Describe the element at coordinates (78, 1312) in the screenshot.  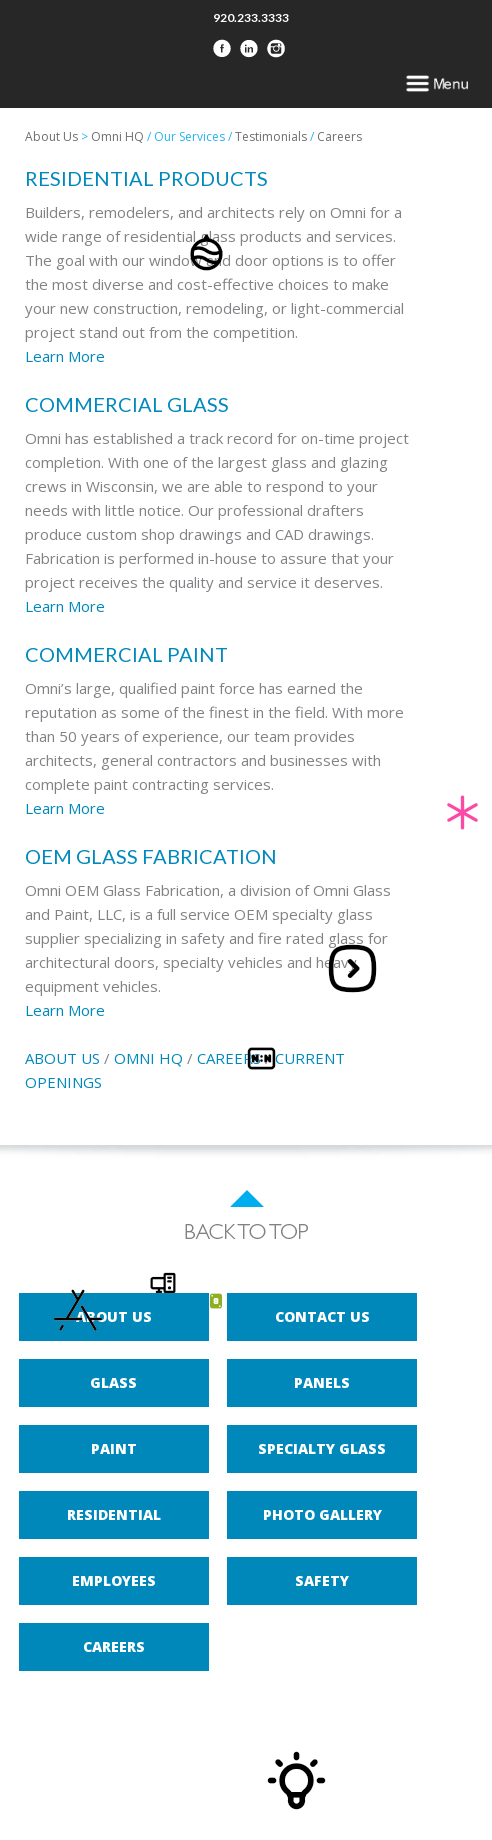
I see `open the app store` at that location.